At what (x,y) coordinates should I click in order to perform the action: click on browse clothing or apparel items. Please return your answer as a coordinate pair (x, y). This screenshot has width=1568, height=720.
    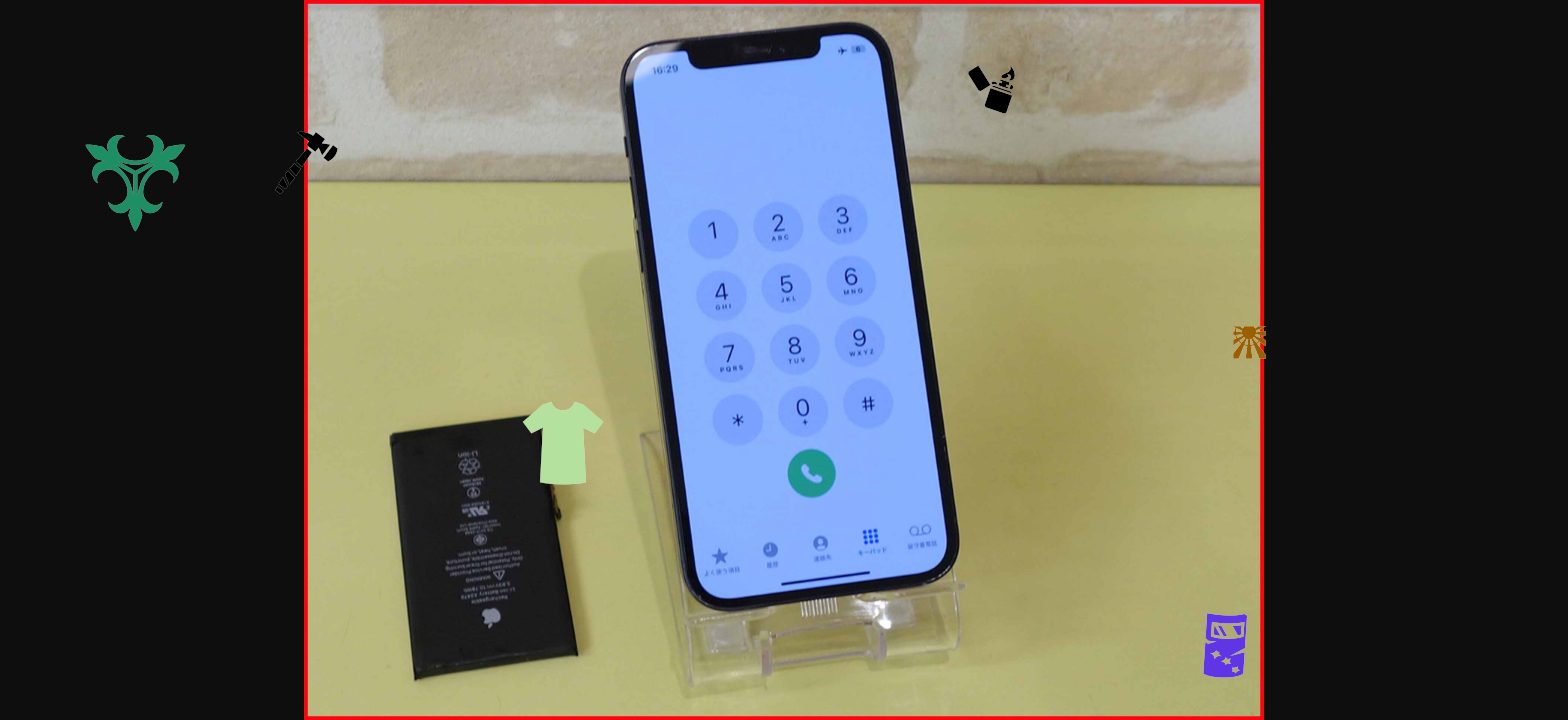
    Looking at the image, I should click on (563, 442).